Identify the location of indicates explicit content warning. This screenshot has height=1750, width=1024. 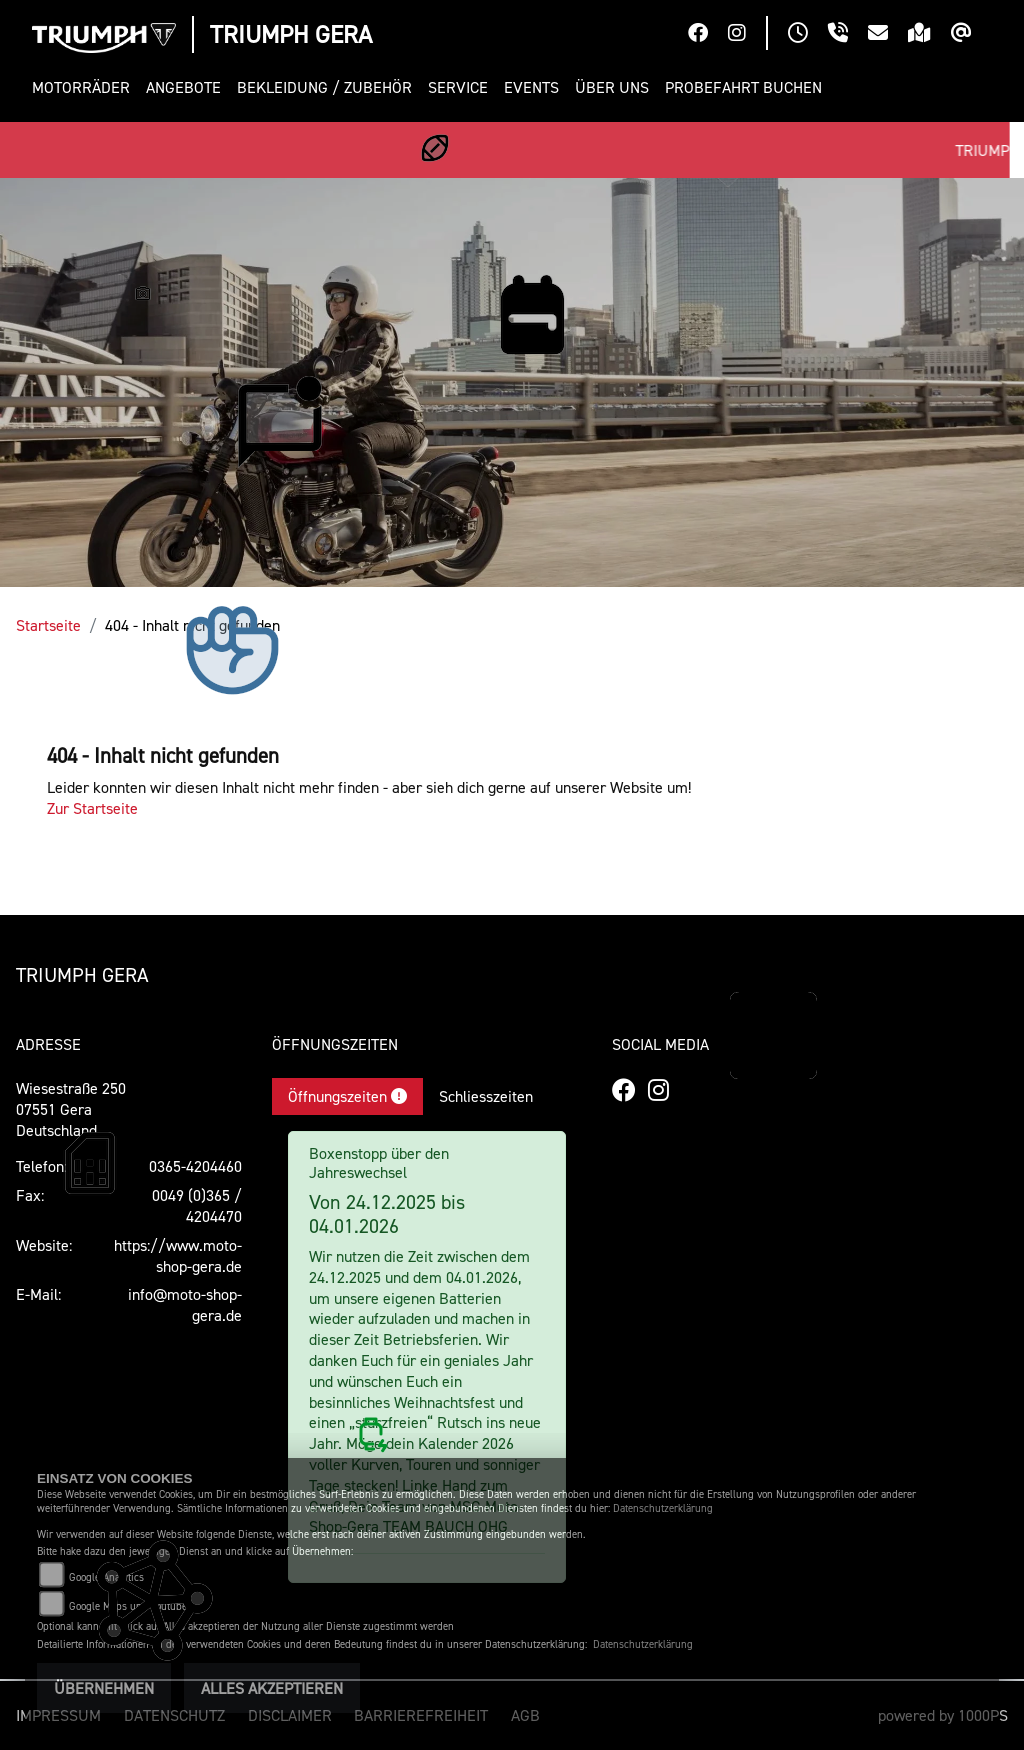
(773, 1035).